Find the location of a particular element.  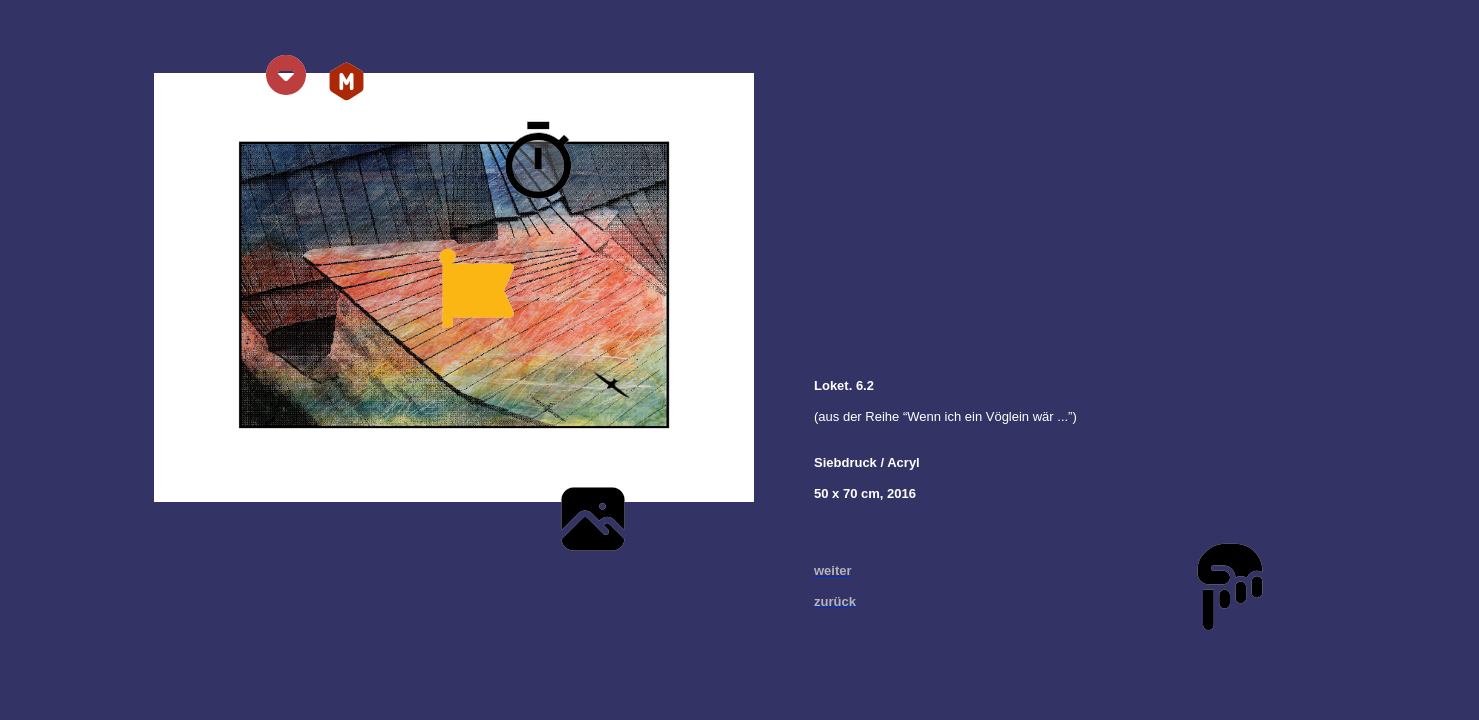

indicates a metro or transit-related feature is located at coordinates (346, 81).